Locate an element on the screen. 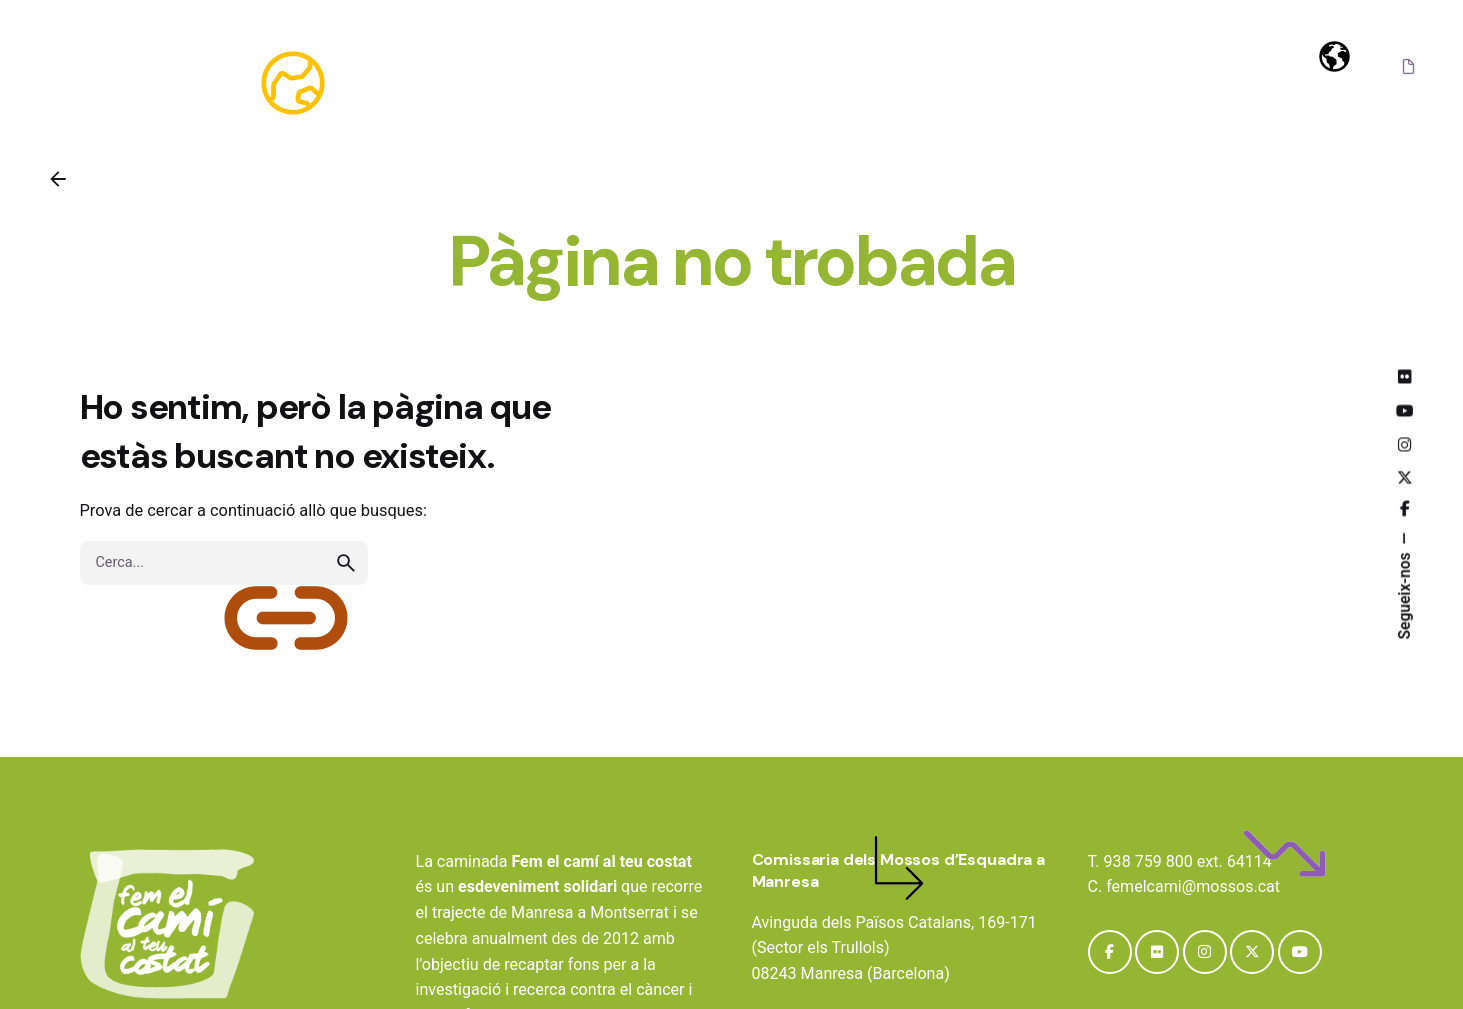  copy or share a link is located at coordinates (286, 618).